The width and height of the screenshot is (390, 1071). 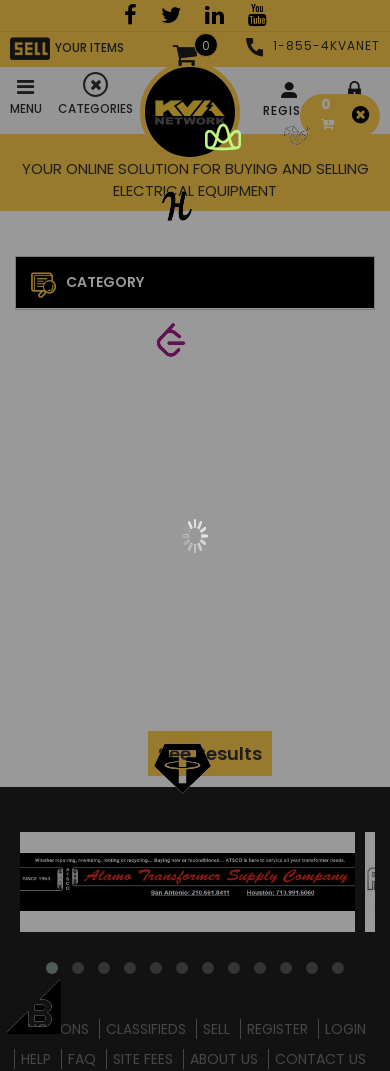 What do you see at coordinates (177, 206) in the screenshot?
I see `visit the Humble Bundle website or store` at bounding box center [177, 206].